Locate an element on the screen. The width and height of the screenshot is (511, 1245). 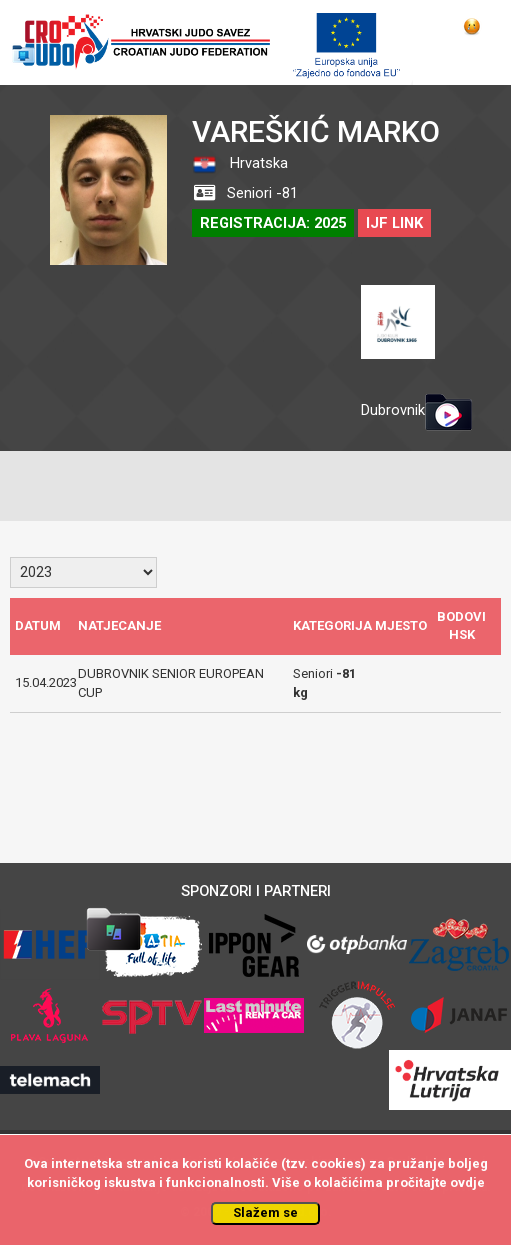
open folder containing JetBrains Code With Me projects is located at coordinates (113, 930).